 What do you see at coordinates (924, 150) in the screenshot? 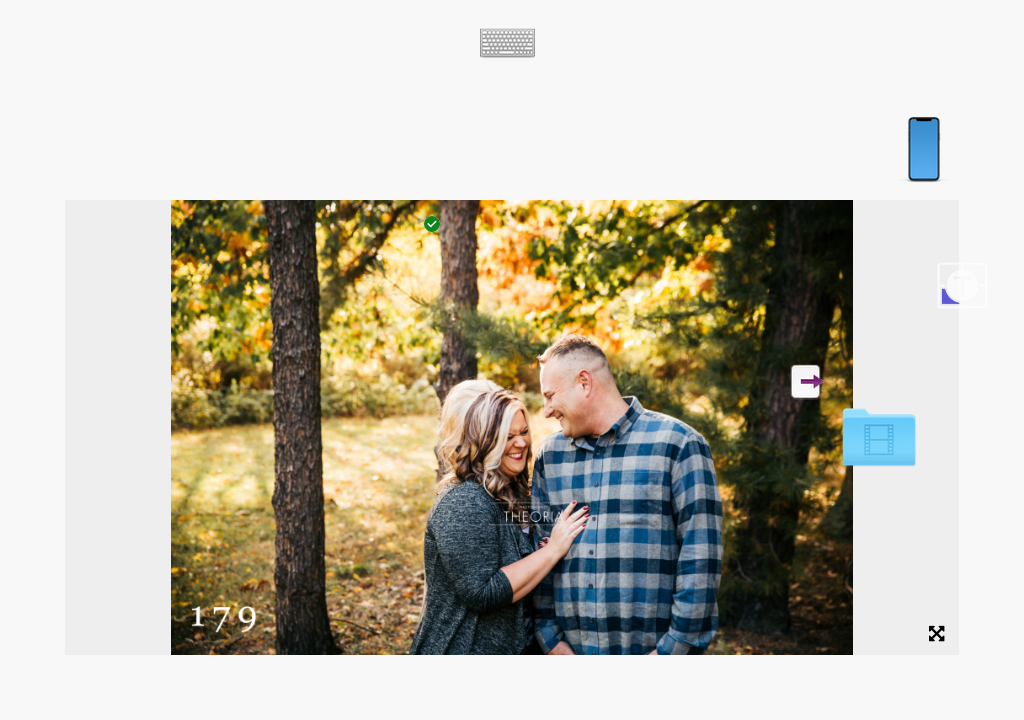
I see `iPhone 11 Pro device icon` at bounding box center [924, 150].